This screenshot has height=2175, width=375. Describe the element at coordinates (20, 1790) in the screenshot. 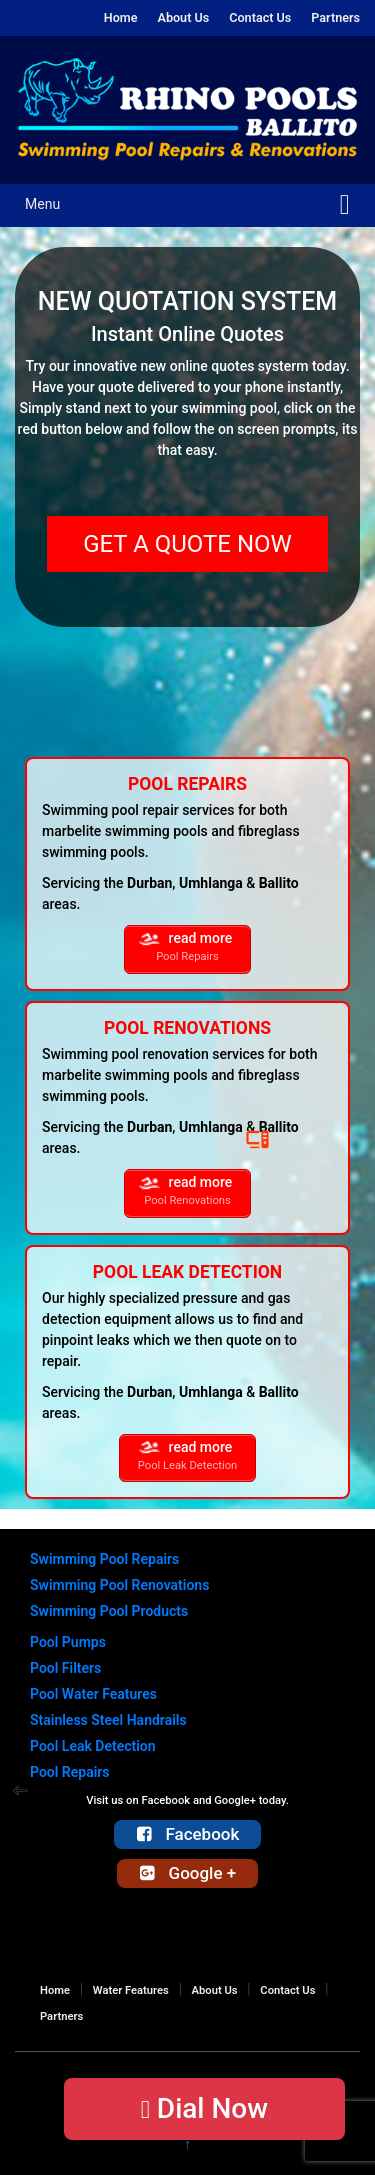

I see `navigate back to previous screen` at that location.